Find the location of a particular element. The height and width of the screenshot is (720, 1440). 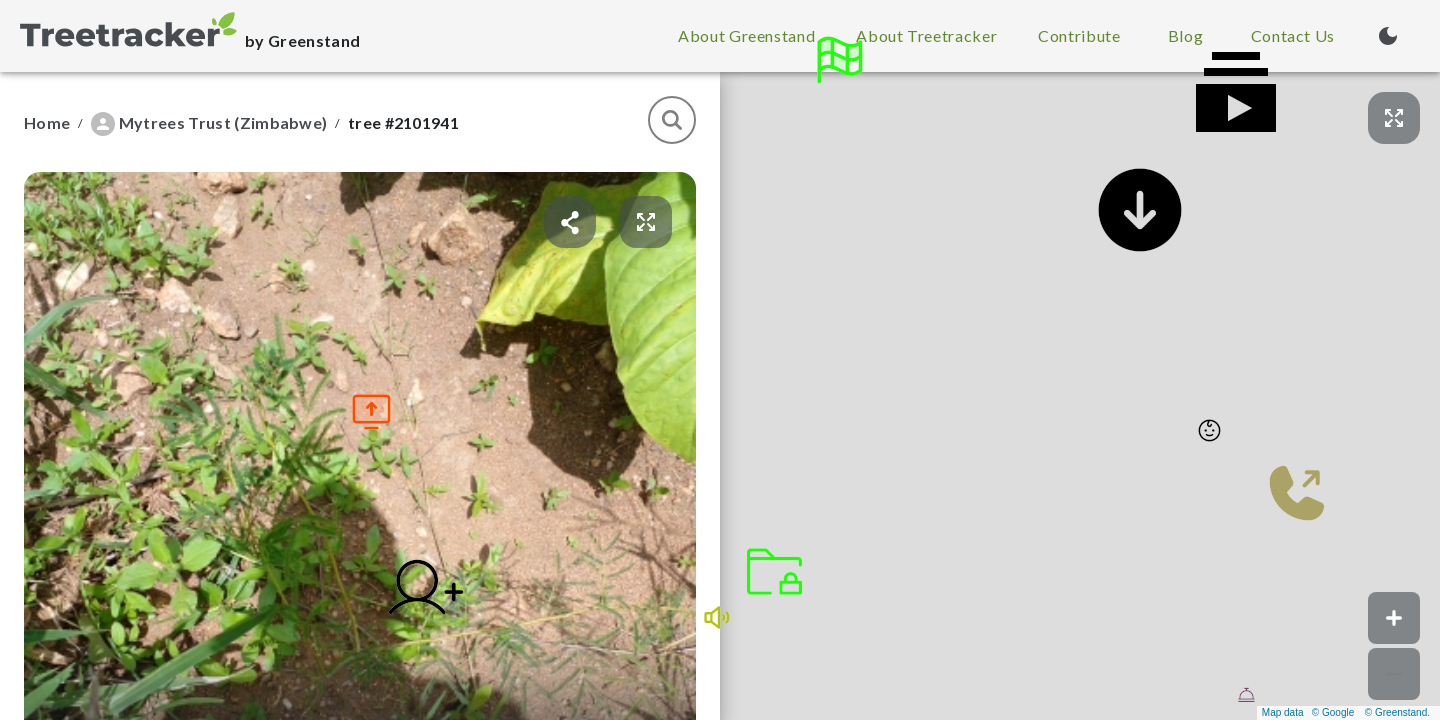

volume is set to high is located at coordinates (716, 617).